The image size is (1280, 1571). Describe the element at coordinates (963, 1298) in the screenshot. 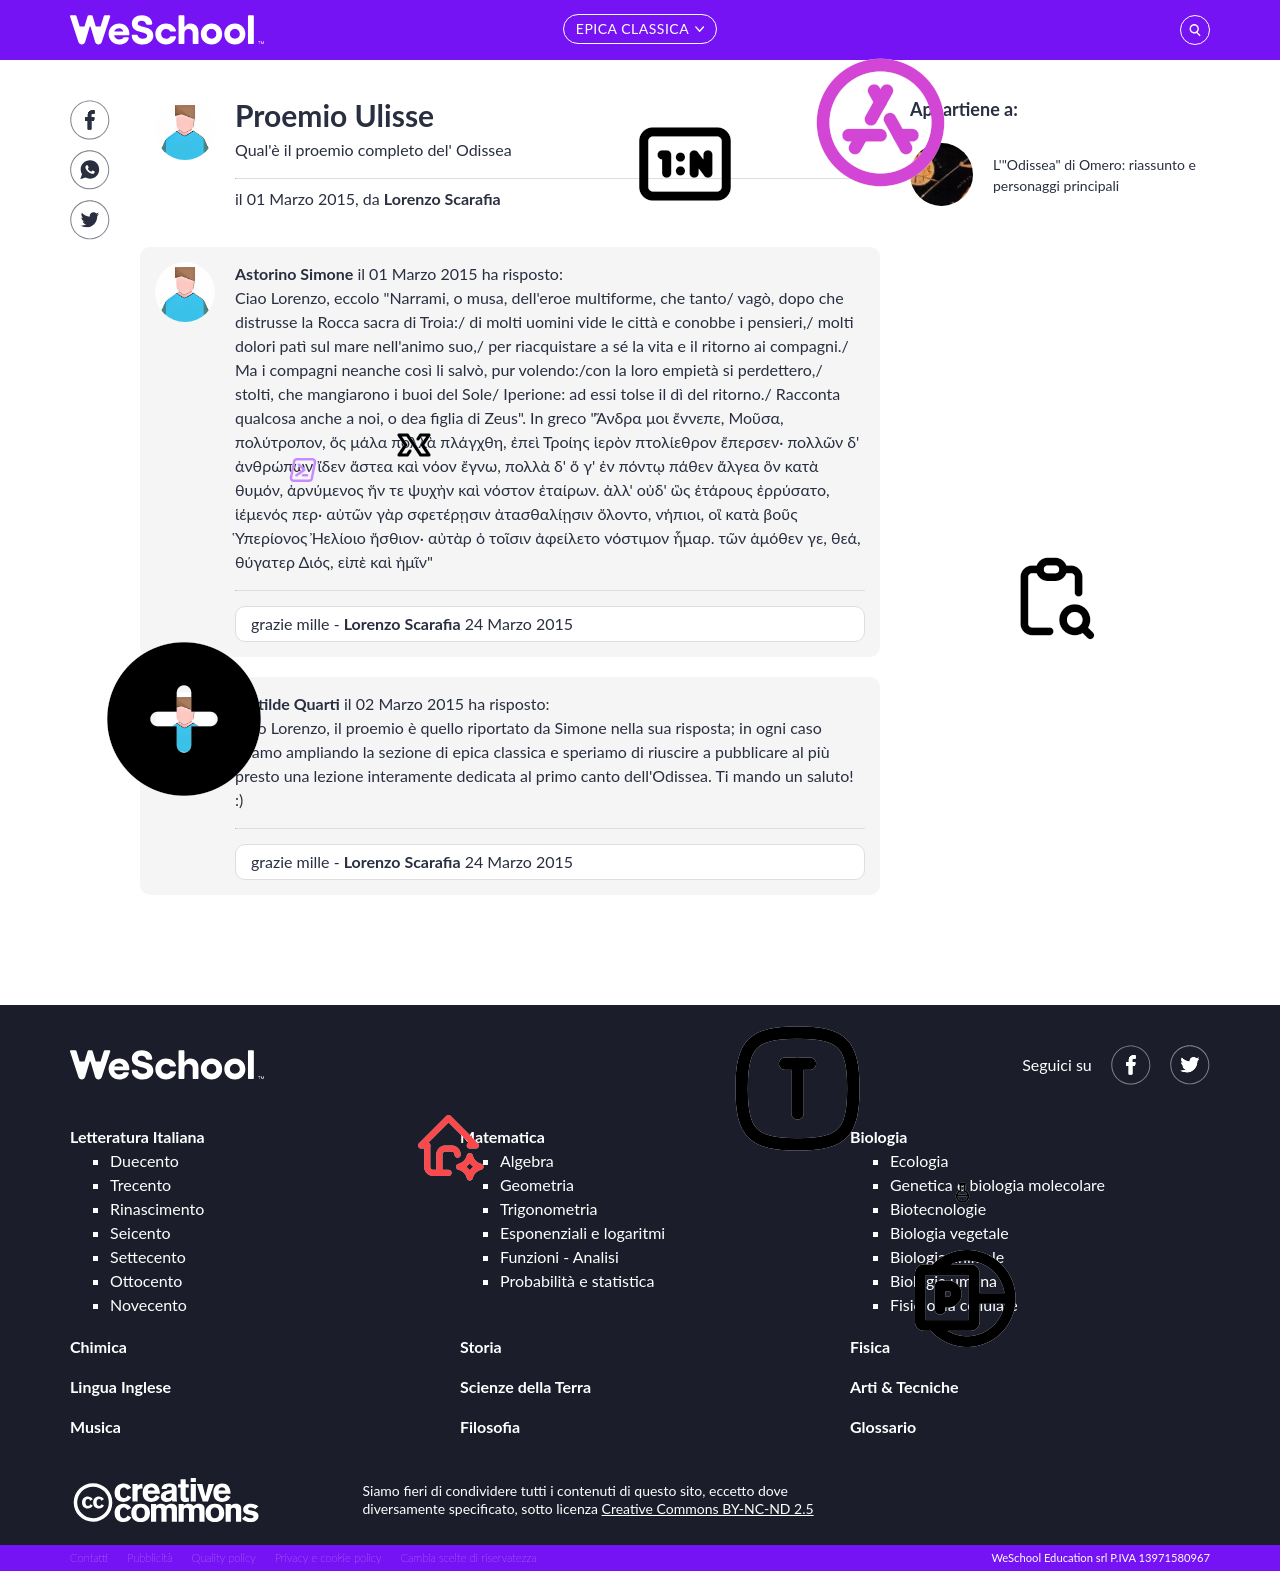

I see `open Microsoft PowerPoint` at that location.